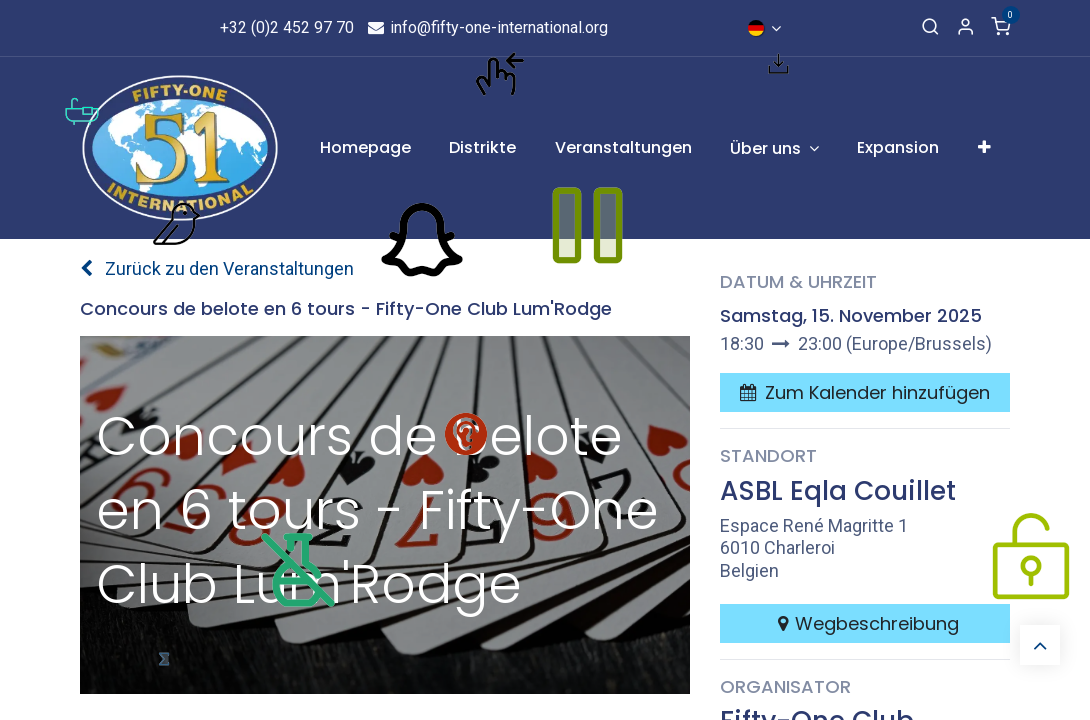 This screenshot has height=720, width=1090. What do you see at coordinates (177, 225) in the screenshot?
I see `access twitter or social media sharing` at bounding box center [177, 225].